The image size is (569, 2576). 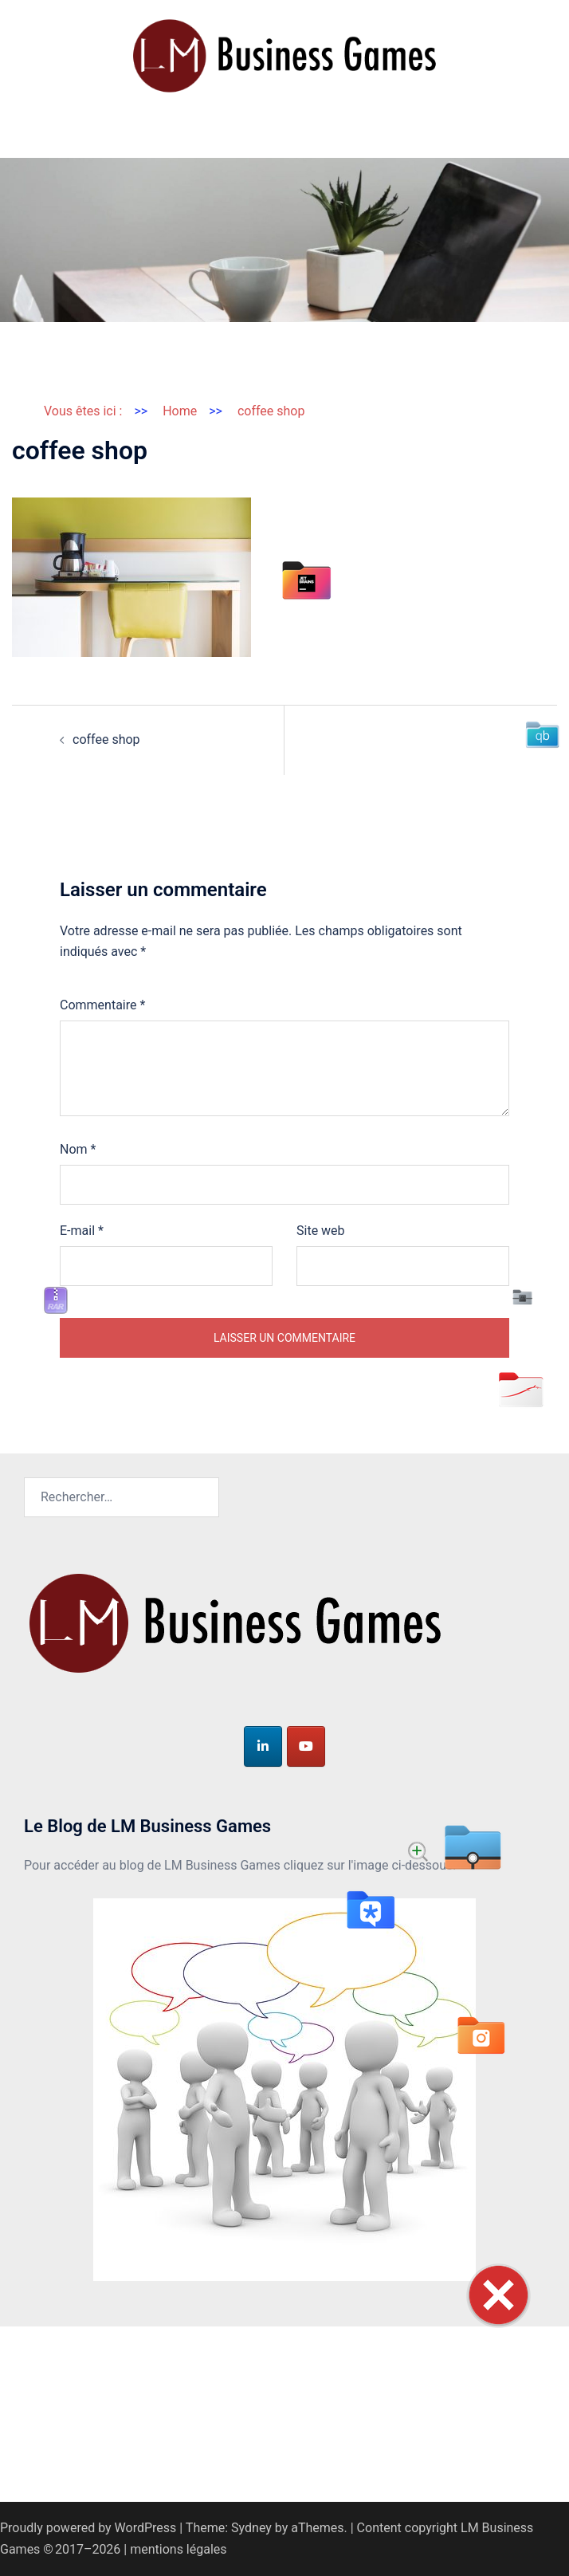 I want to click on open JetBrains IDE projects folder, so click(x=306, y=581).